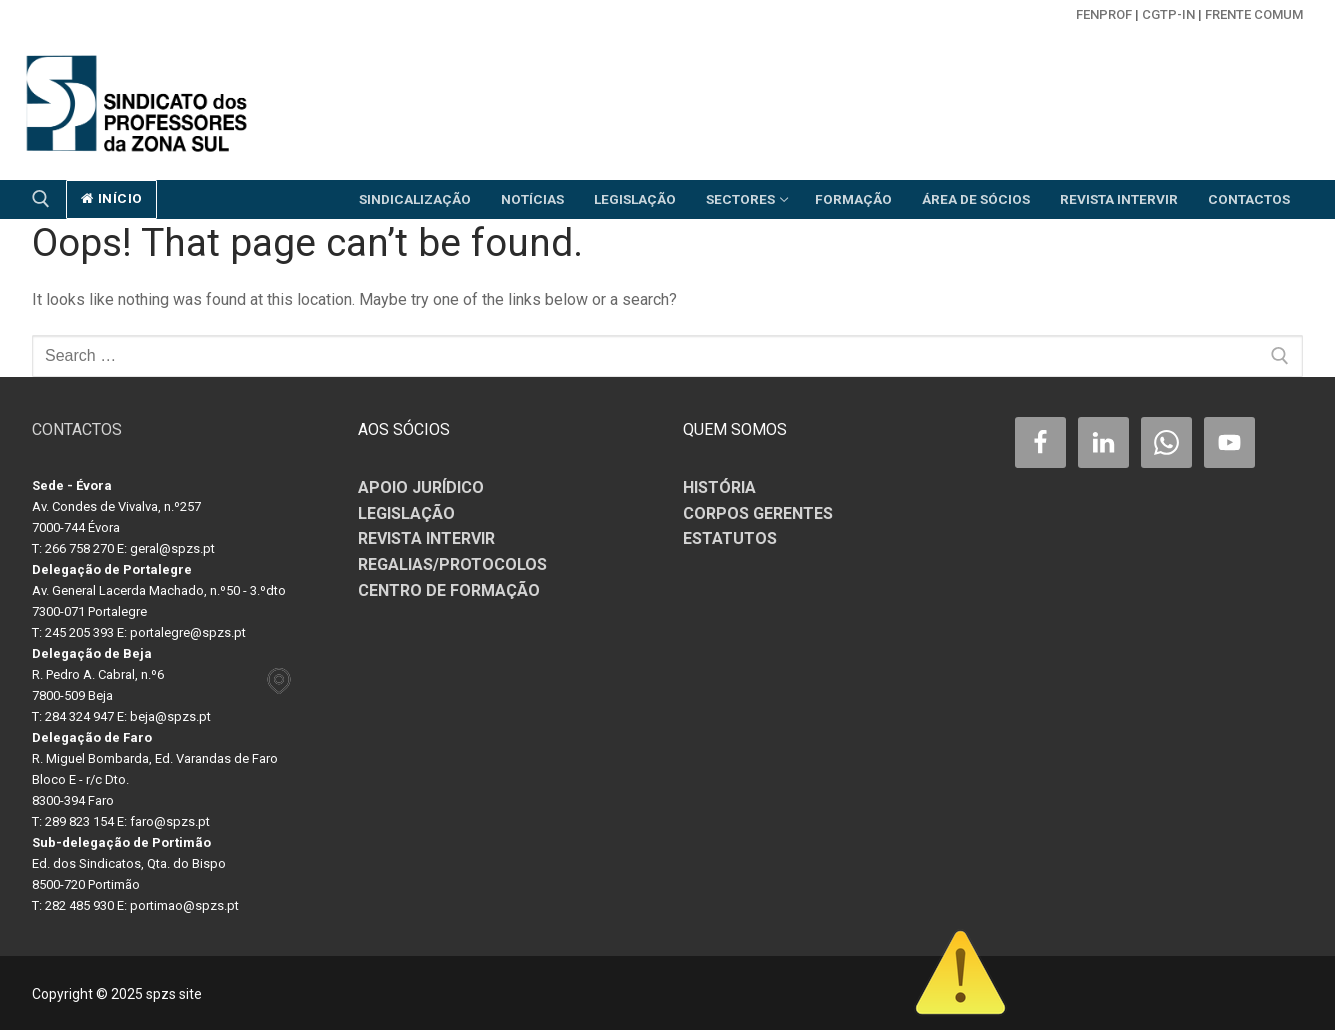 Image resolution: width=1335 pixels, height=1030 pixels. Describe the element at coordinates (279, 681) in the screenshot. I see `access location settings` at that location.